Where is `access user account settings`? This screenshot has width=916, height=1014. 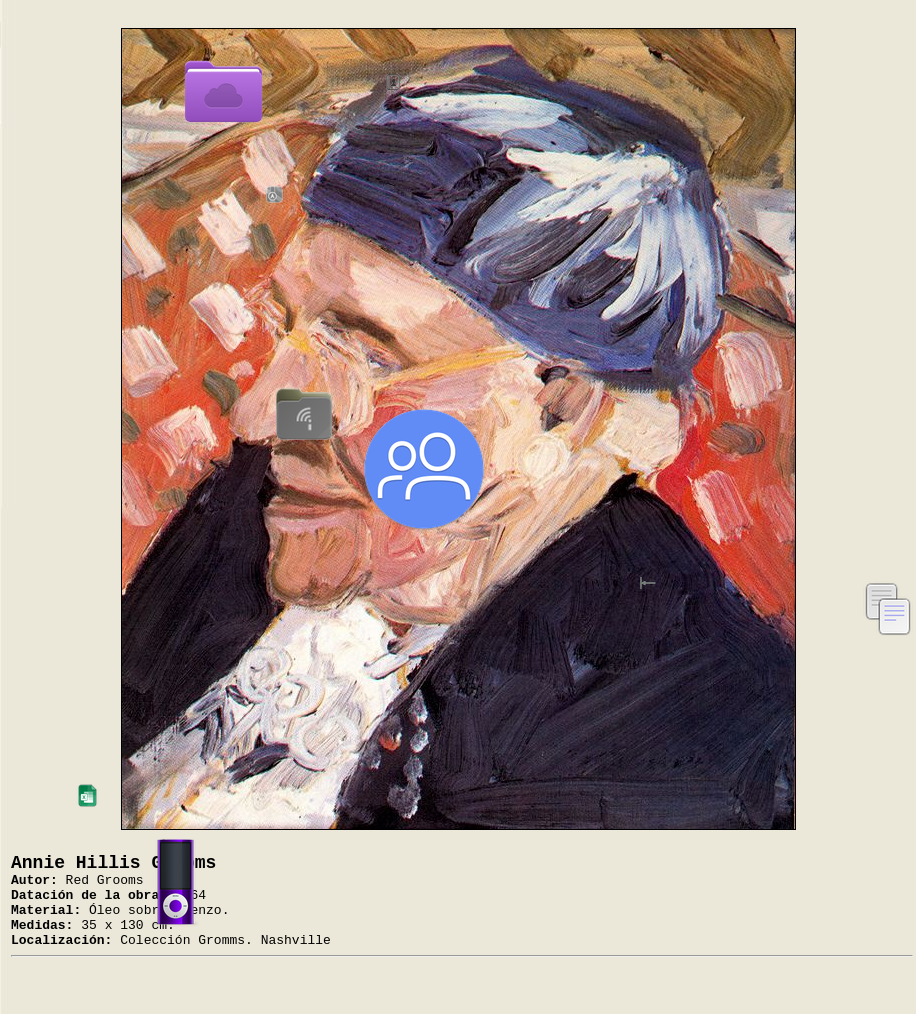
access user account settings is located at coordinates (424, 469).